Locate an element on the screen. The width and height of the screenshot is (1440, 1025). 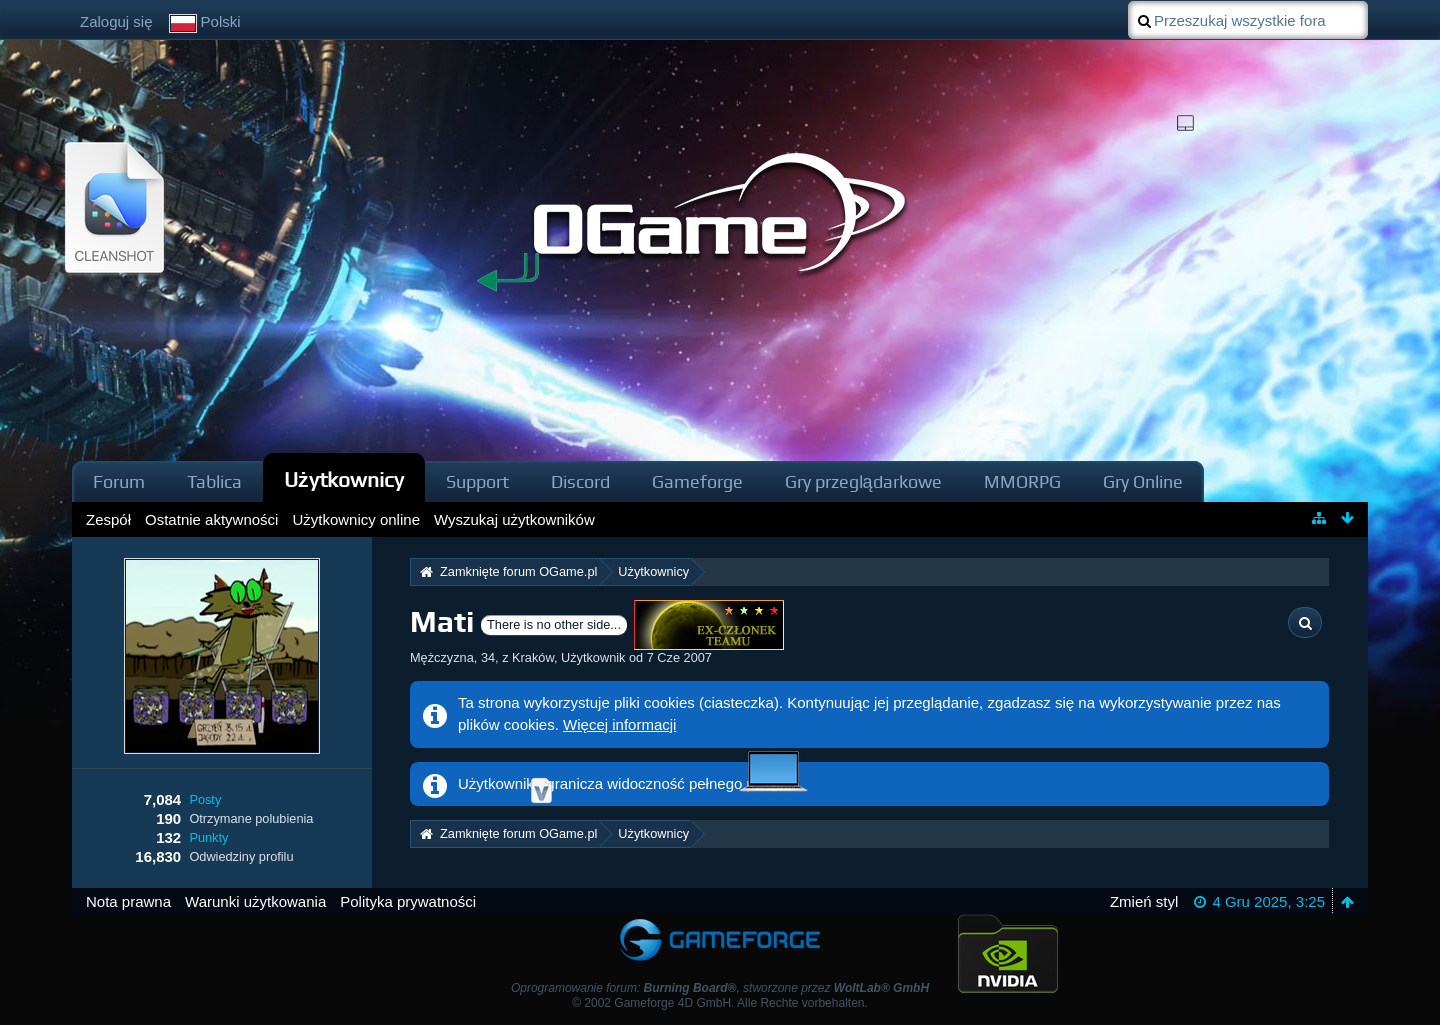
represents this macbook device in system settings is located at coordinates (773, 765).